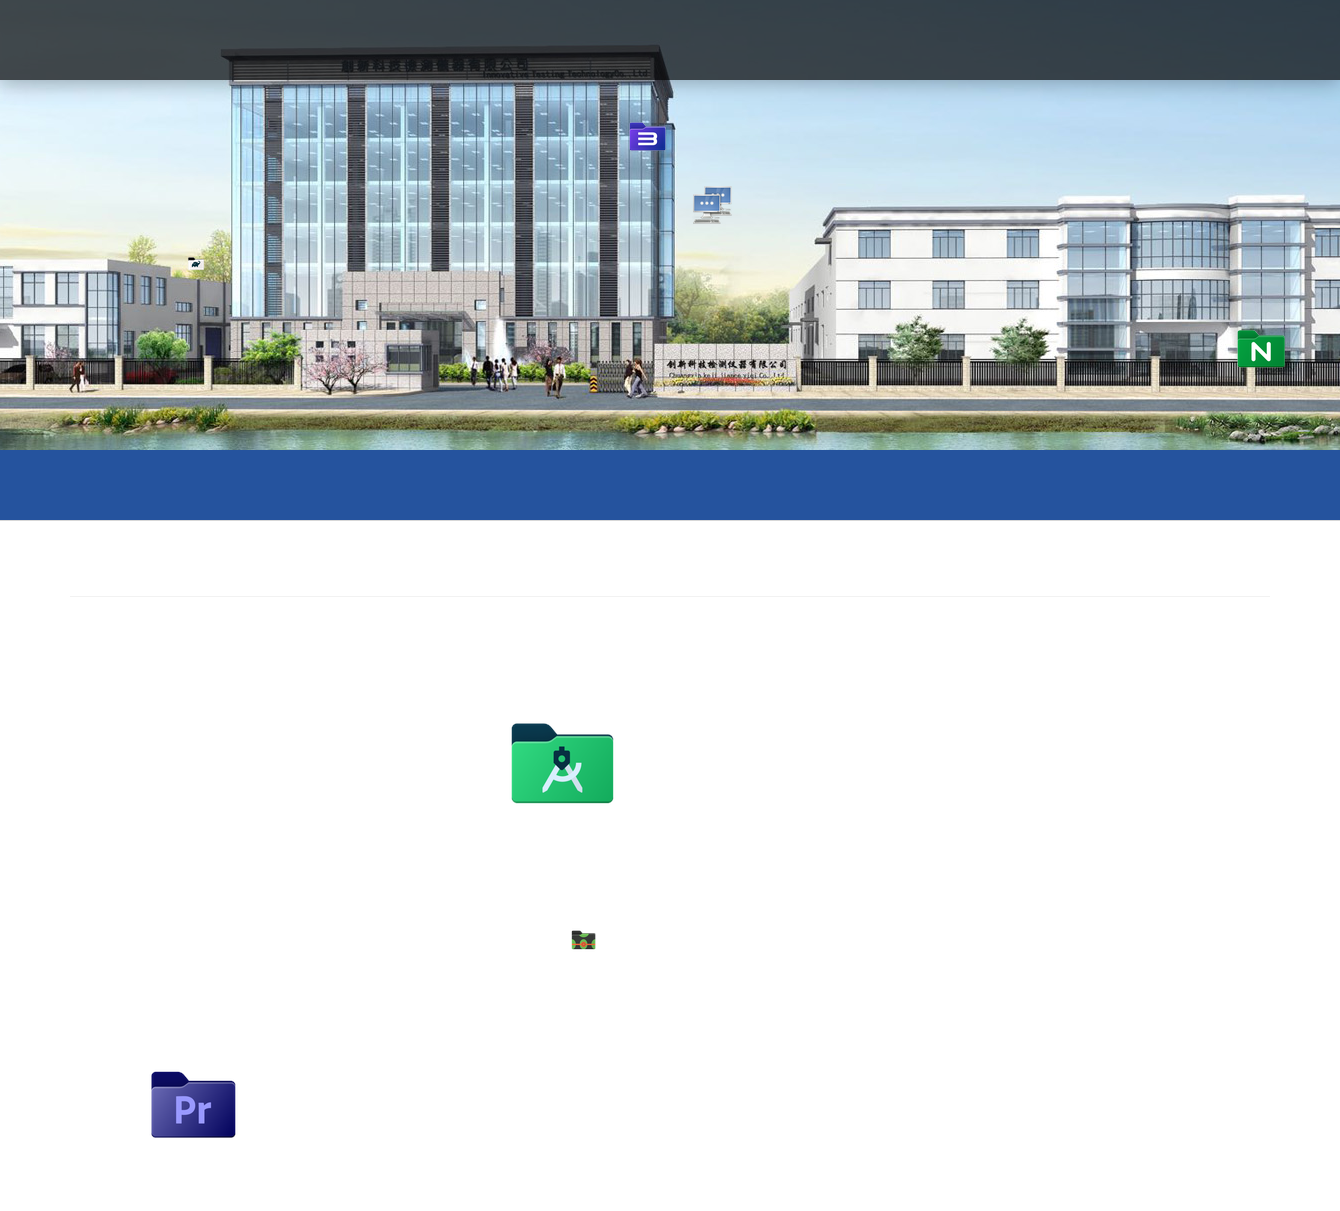 The height and width of the screenshot is (1211, 1340). Describe the element at coordinates (712, 205) in the screenshot. I see `indicates active network data transfer (sending and receiving)` at that location.